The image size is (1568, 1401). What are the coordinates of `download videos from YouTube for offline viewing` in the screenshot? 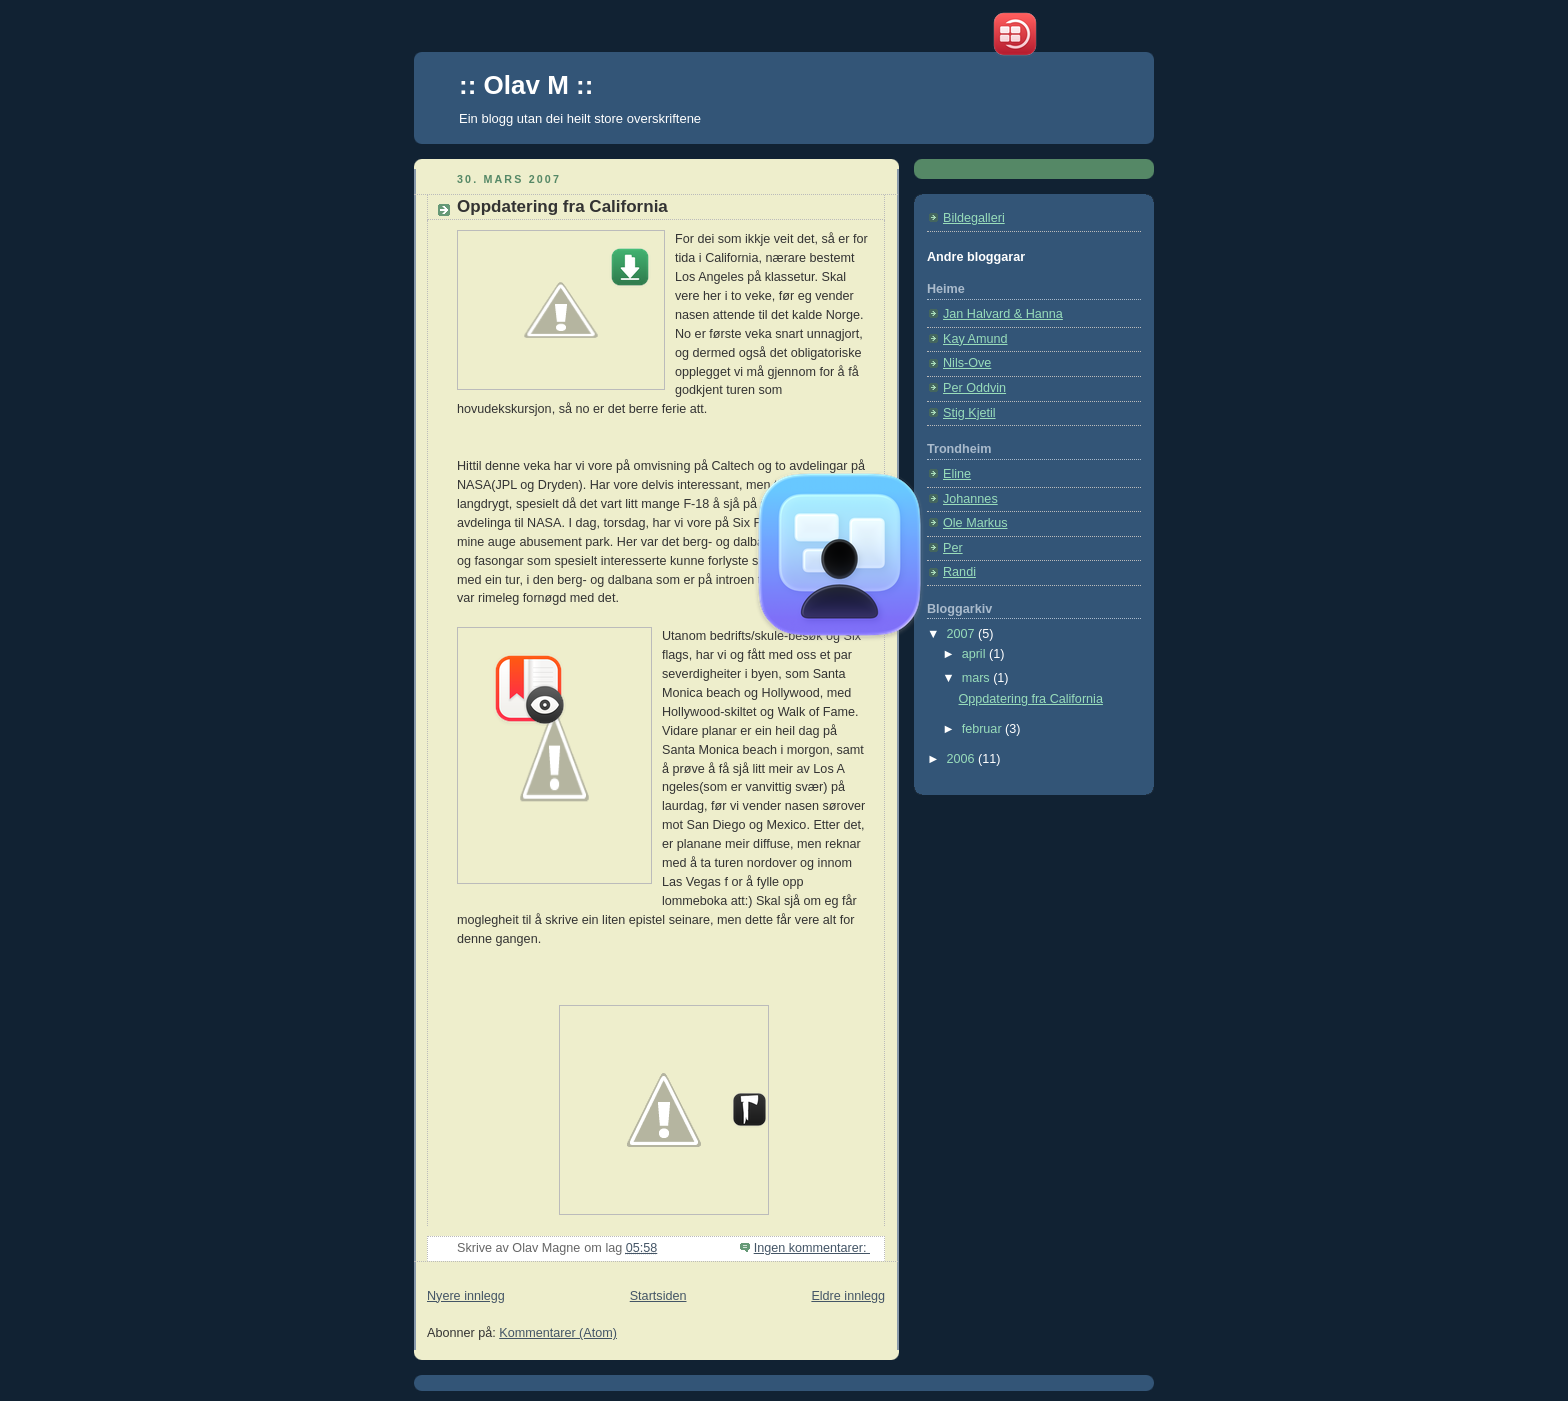 It's located at (630, 267).